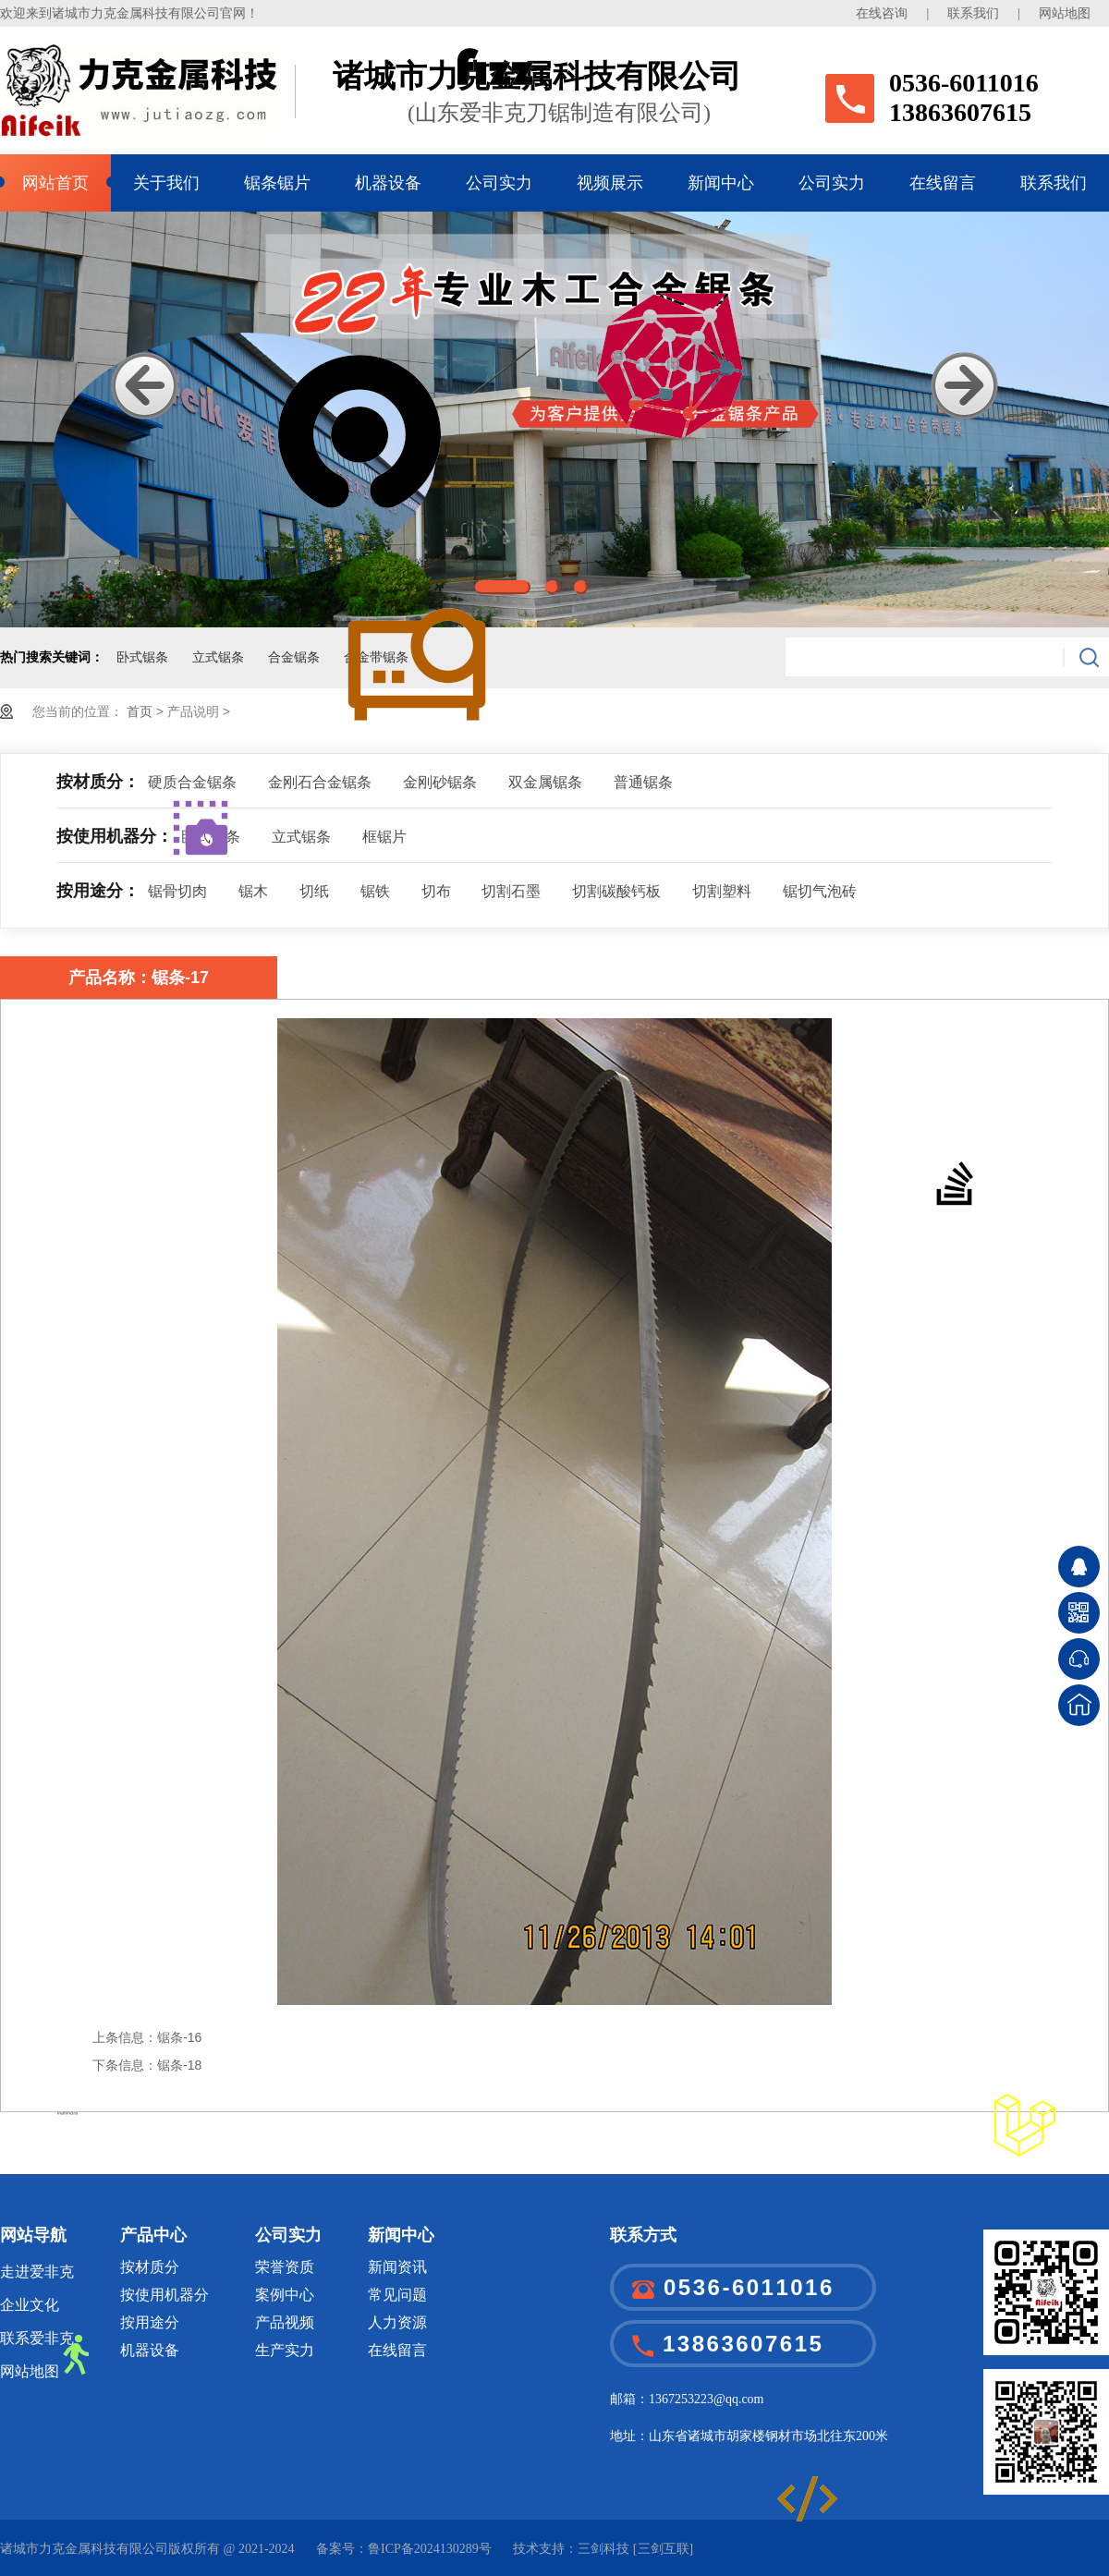 This screenshot has height=2576, width=1109. What do you see at coordinates (670, 366) in the screenshot?
I see `link to PyG (PyTorch Geometric) library or documentation` at bounding box center [670, 366].